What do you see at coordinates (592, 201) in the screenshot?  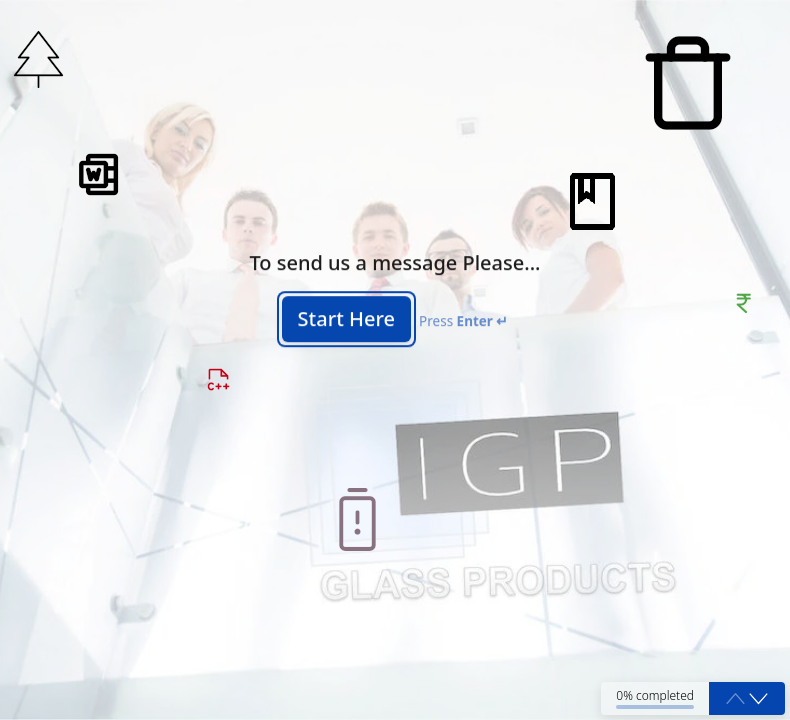 I see `open your library or reading list` at bounding box center [592, 201].